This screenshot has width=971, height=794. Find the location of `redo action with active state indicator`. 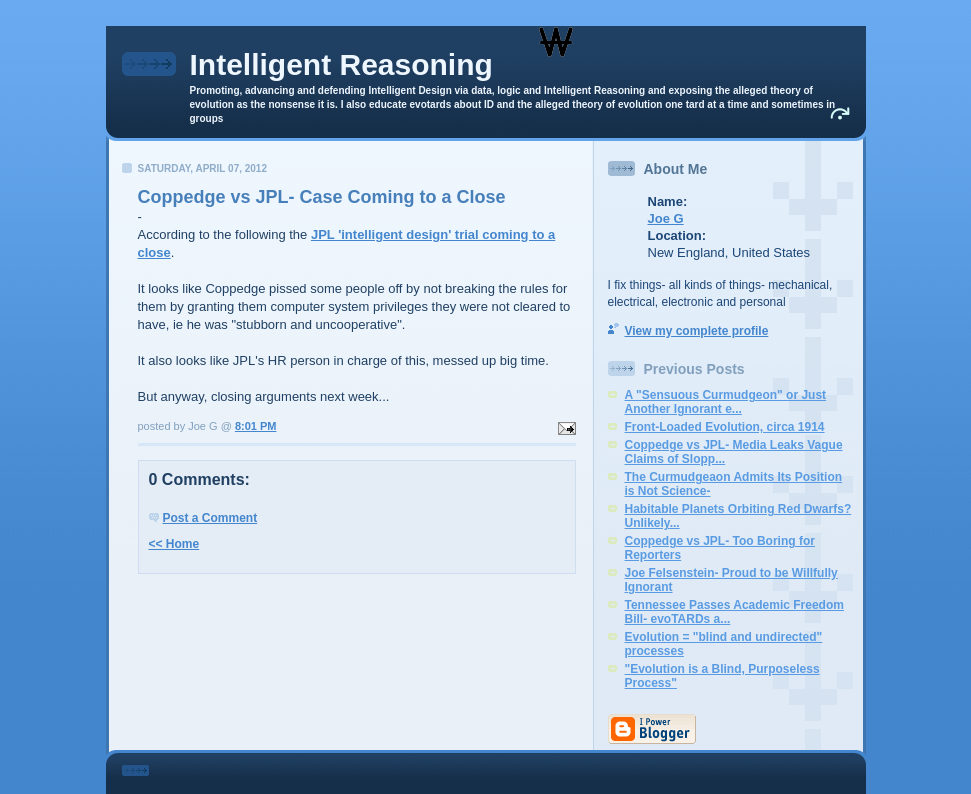

redo action with active state indicator is located at coordinates (840, 113).